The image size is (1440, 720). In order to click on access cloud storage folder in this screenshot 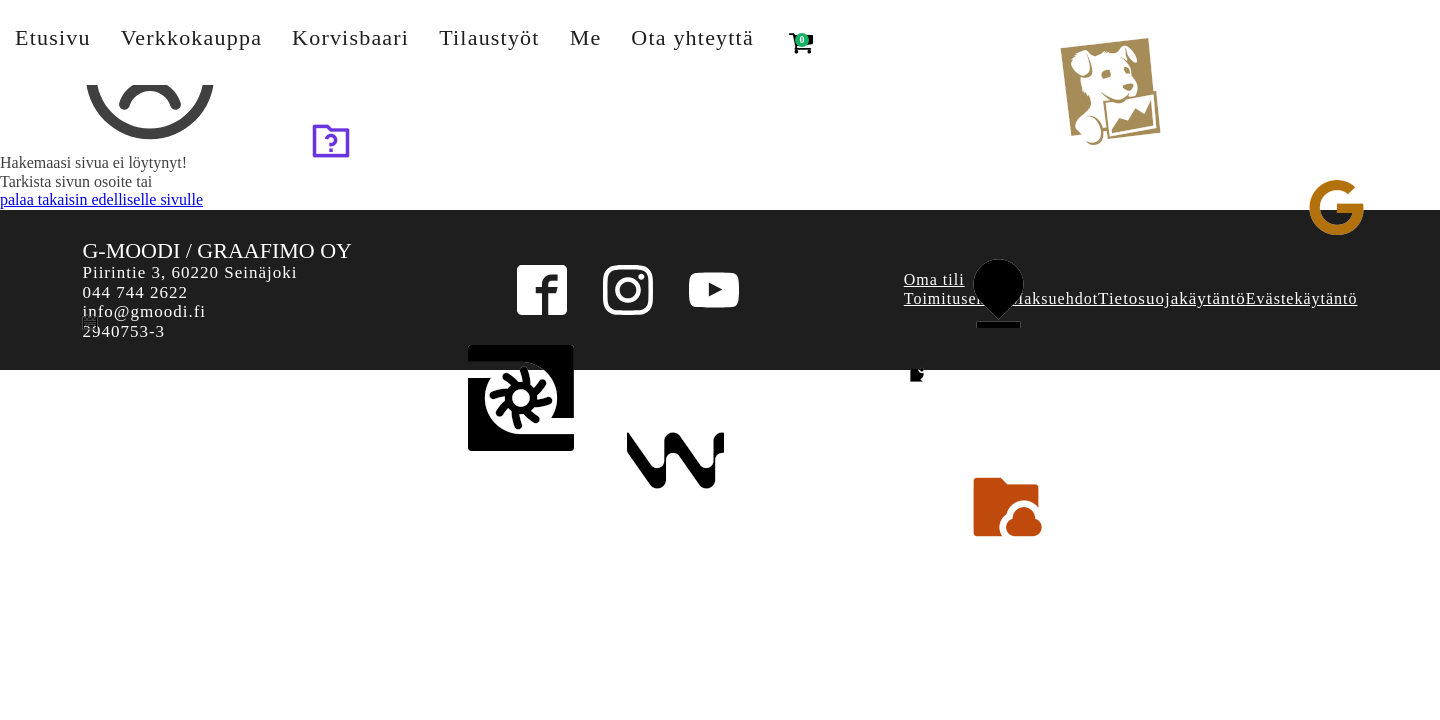, I will do `click(1006, 507)`.